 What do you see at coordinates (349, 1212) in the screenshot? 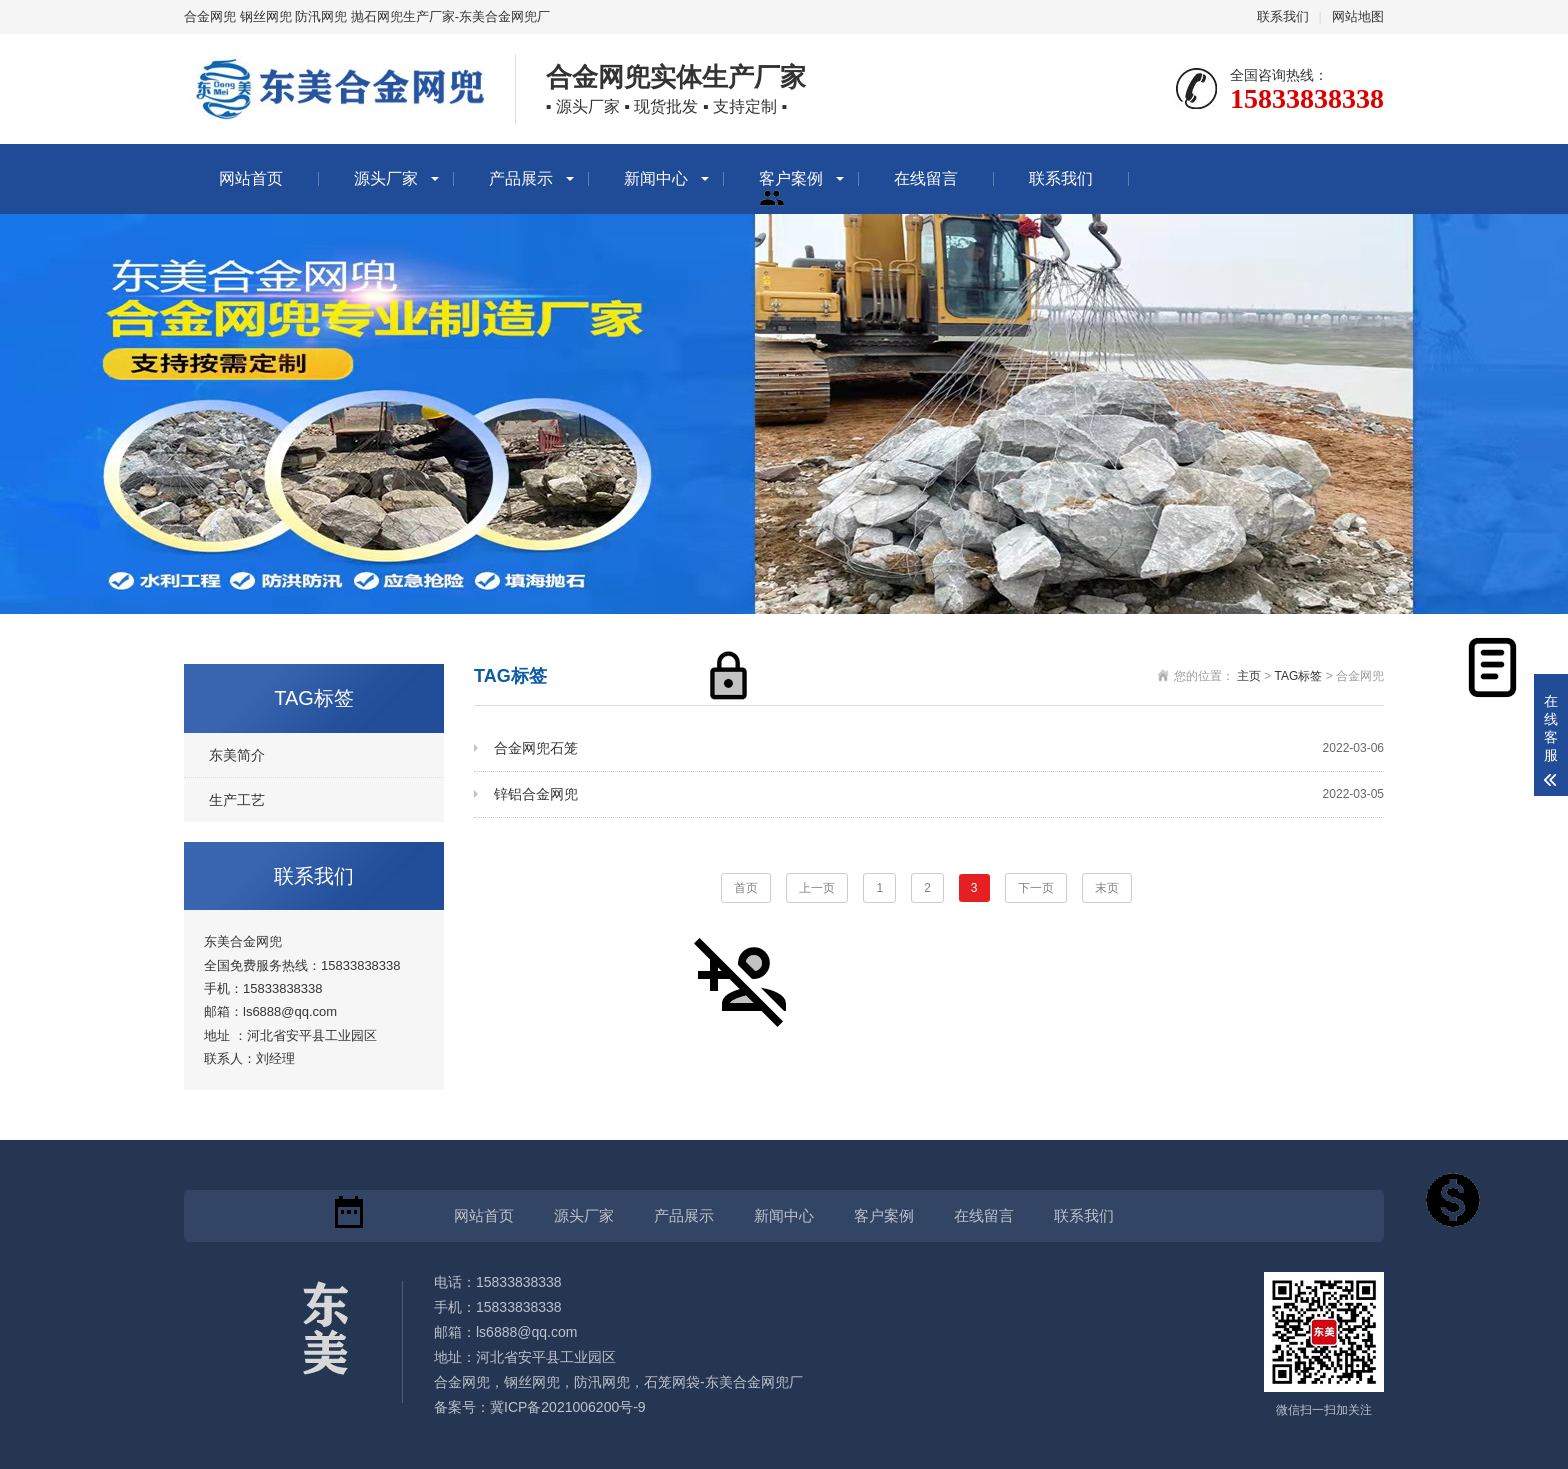
I see `select a date range` at bounding box center [349, 1212].